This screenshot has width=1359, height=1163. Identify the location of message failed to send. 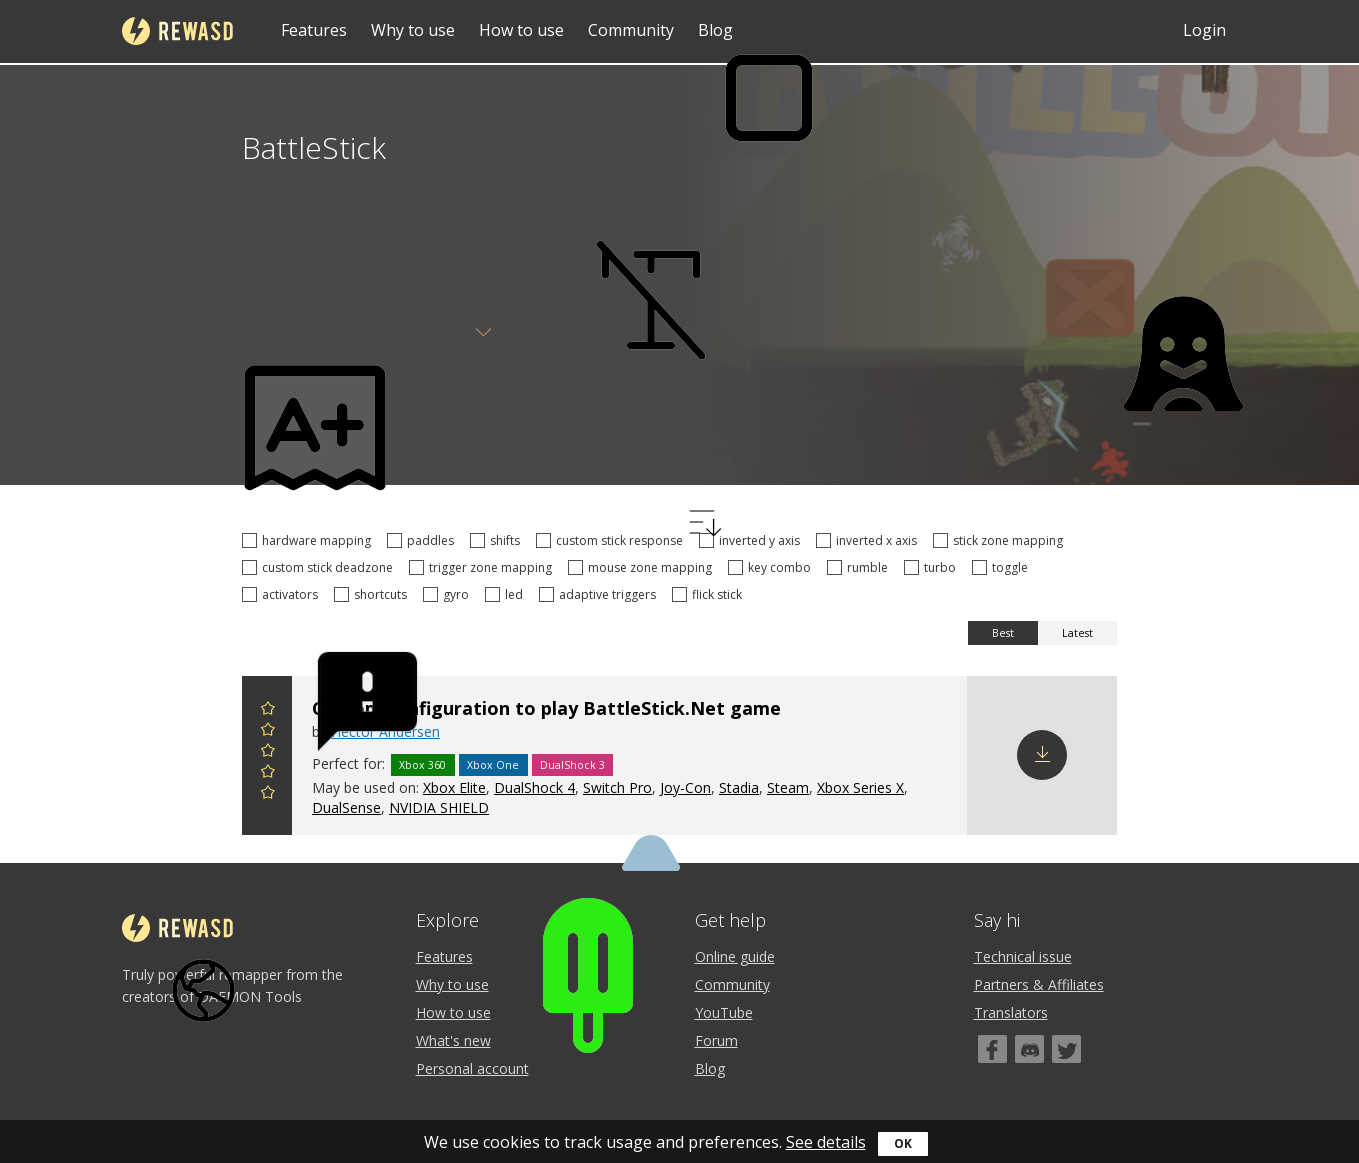
(367, 701).